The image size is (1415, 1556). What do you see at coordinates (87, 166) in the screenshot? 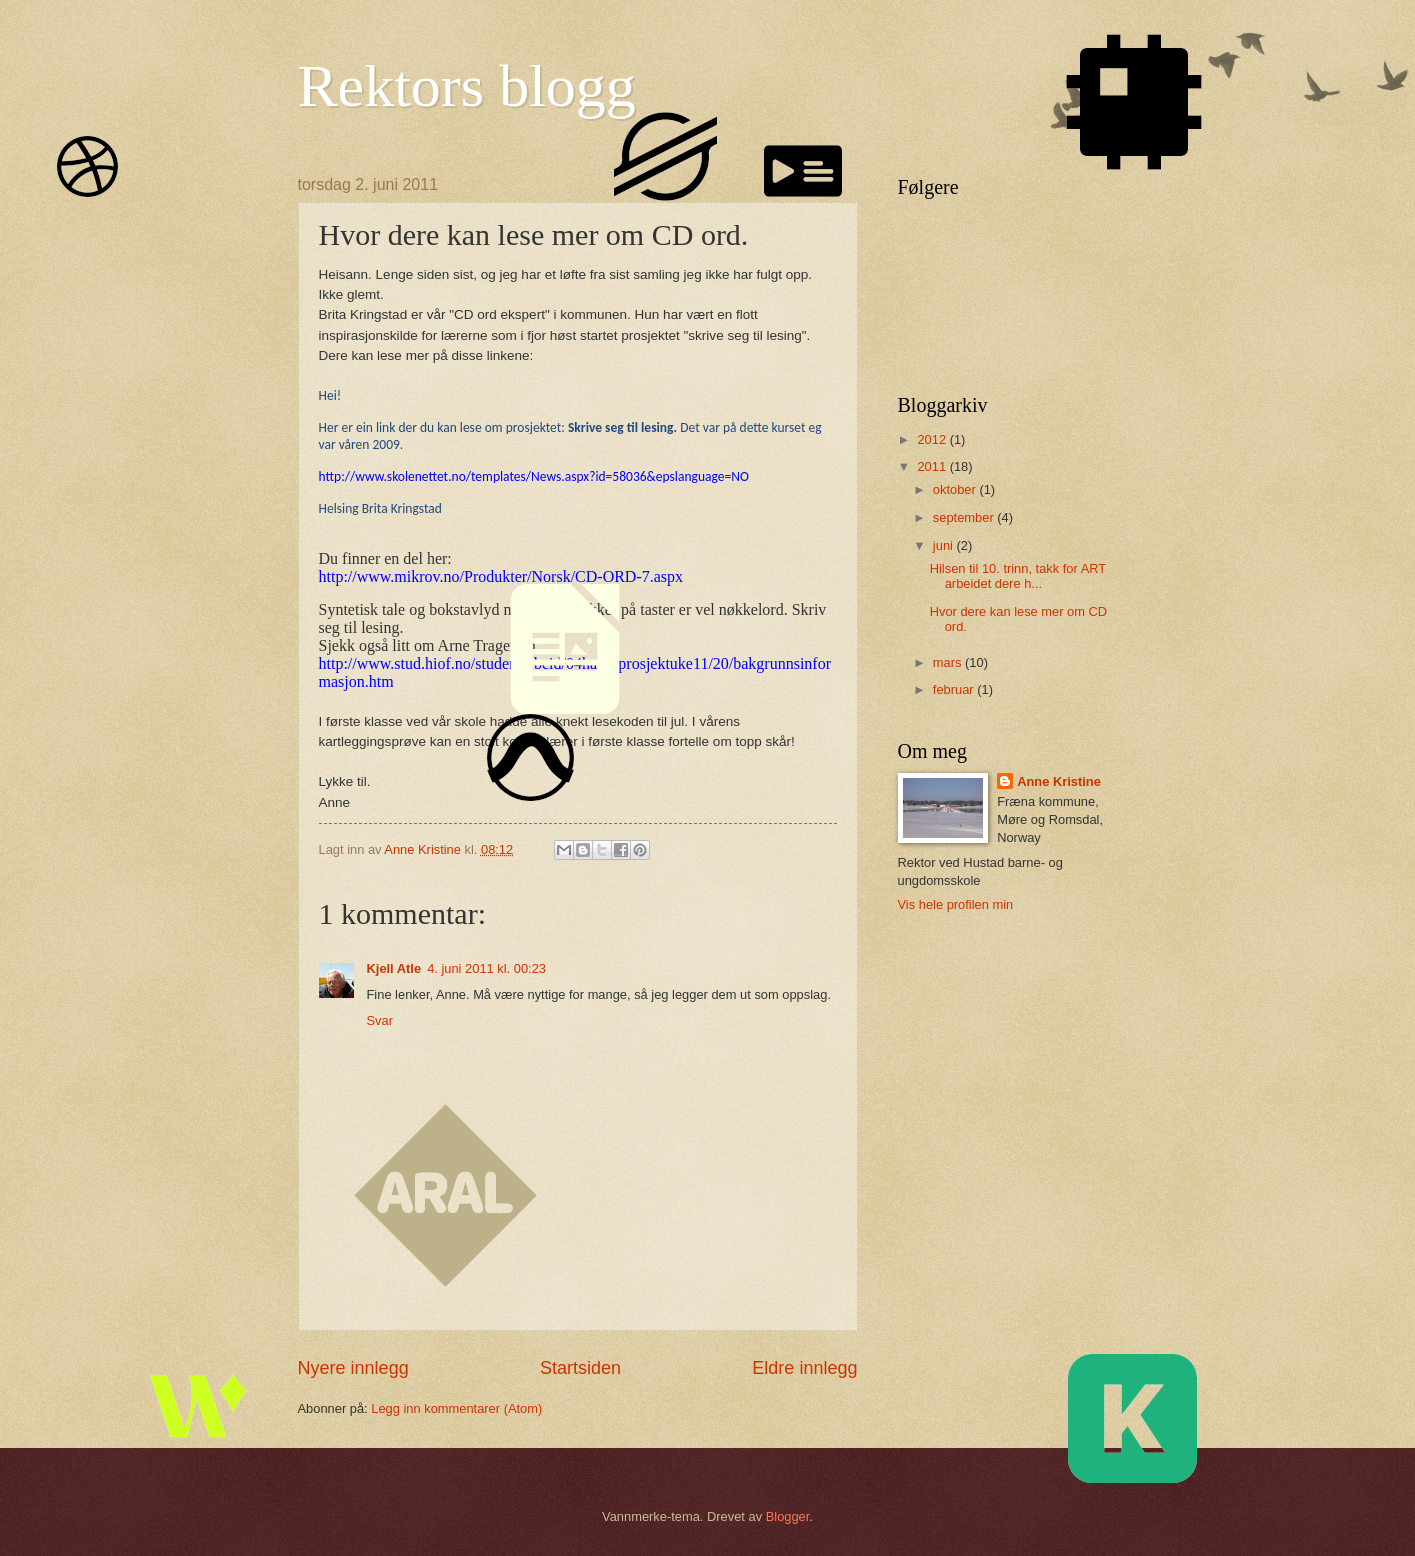
I see `visit dribbble profile or portfolio` at bounding box center [87, 166].